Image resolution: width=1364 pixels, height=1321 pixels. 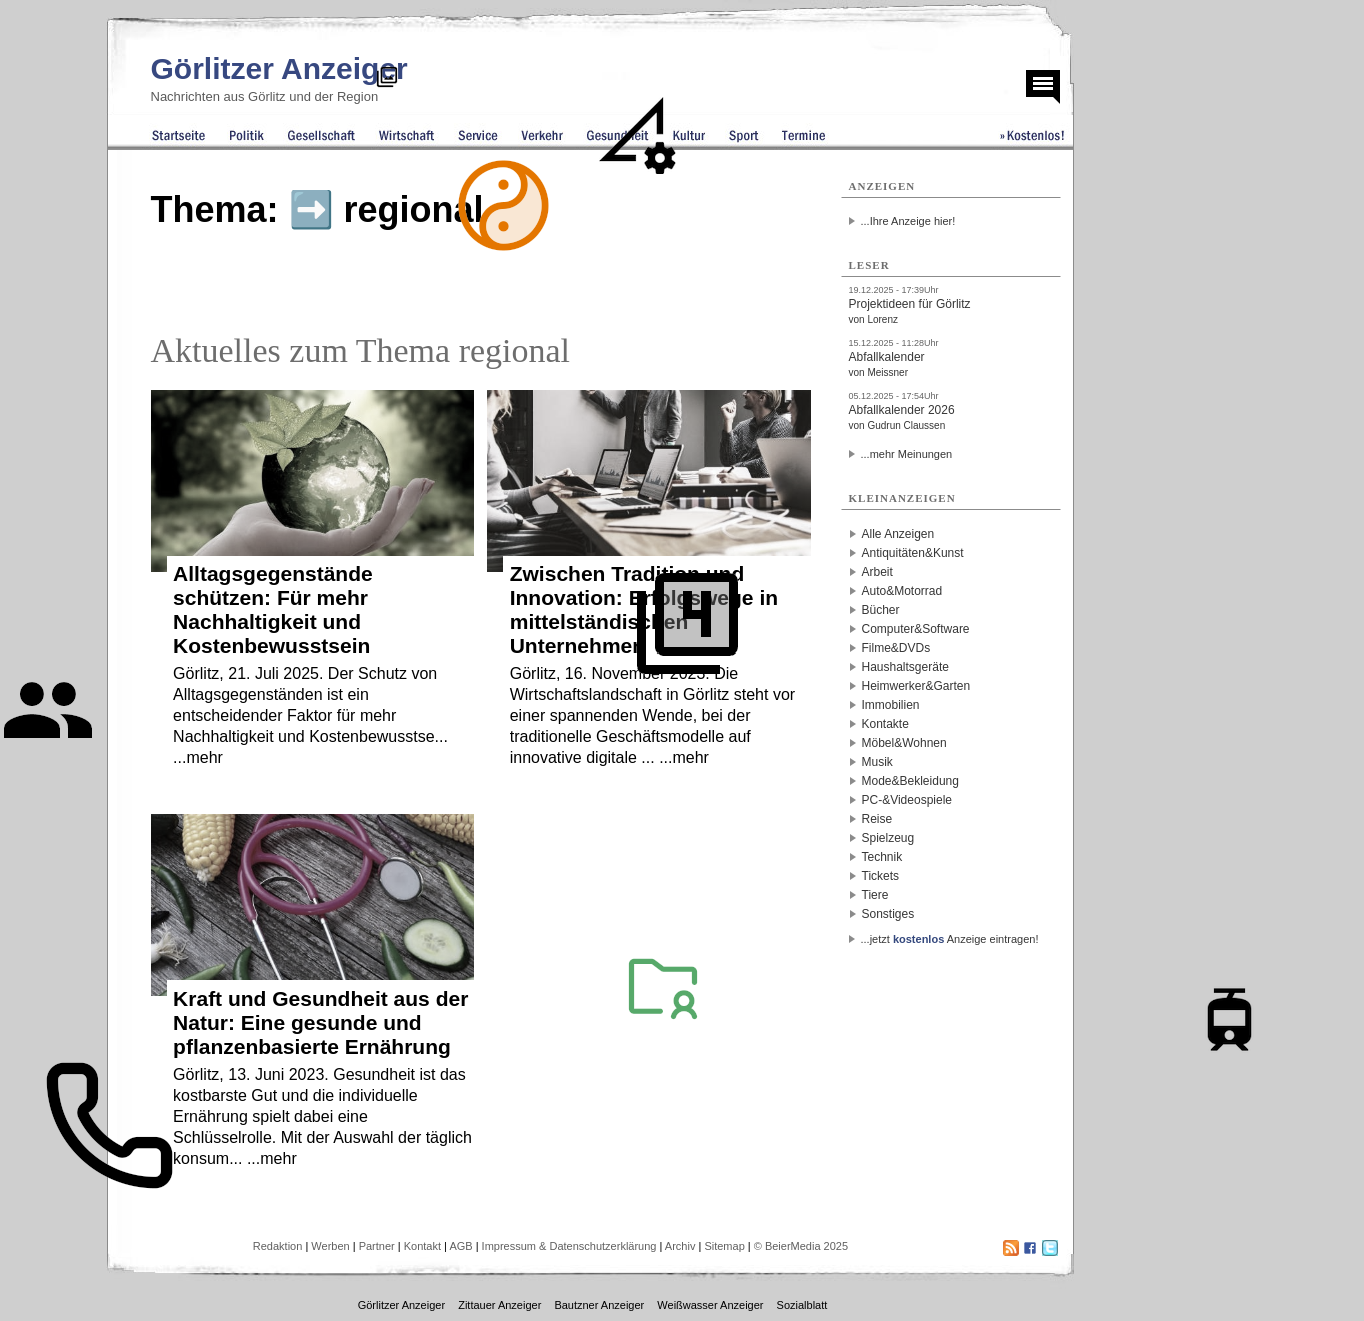 What do you see at coordinates (109, 1125) in the screenshot?
I see `make a phone call` at bounding box center [109, 1125].